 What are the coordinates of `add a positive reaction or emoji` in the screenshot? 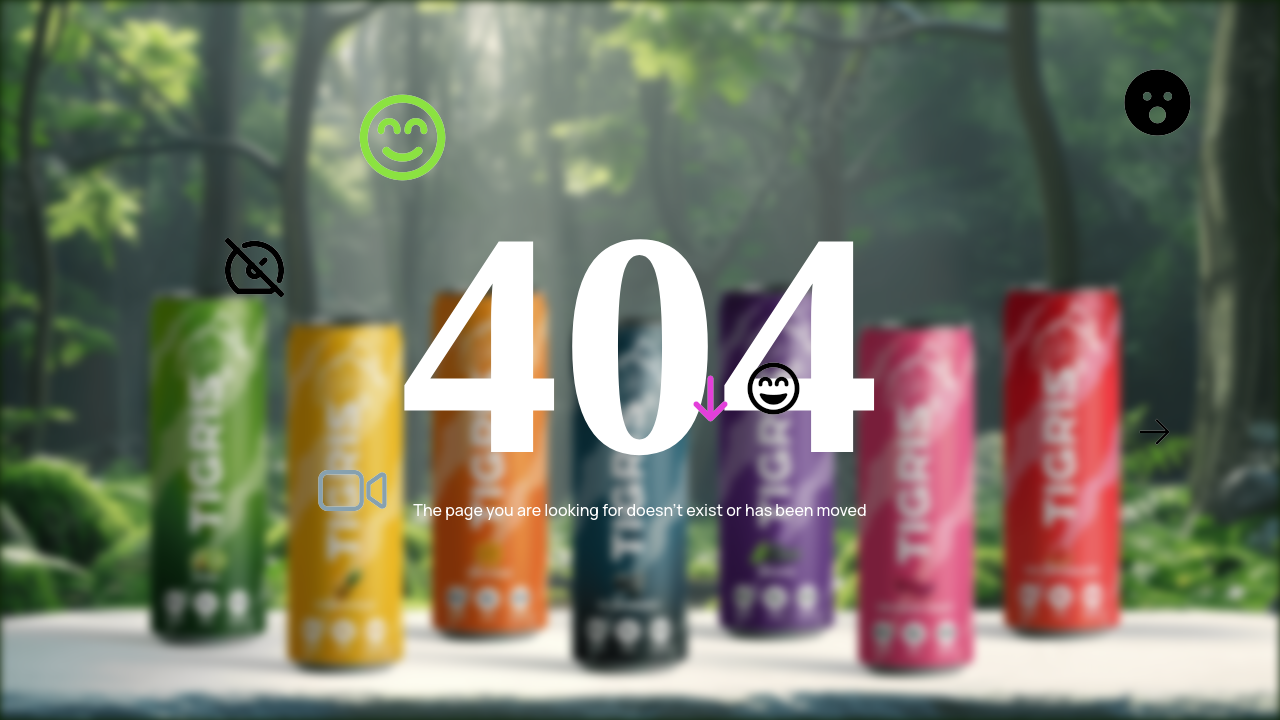 It's located at (402, 137).